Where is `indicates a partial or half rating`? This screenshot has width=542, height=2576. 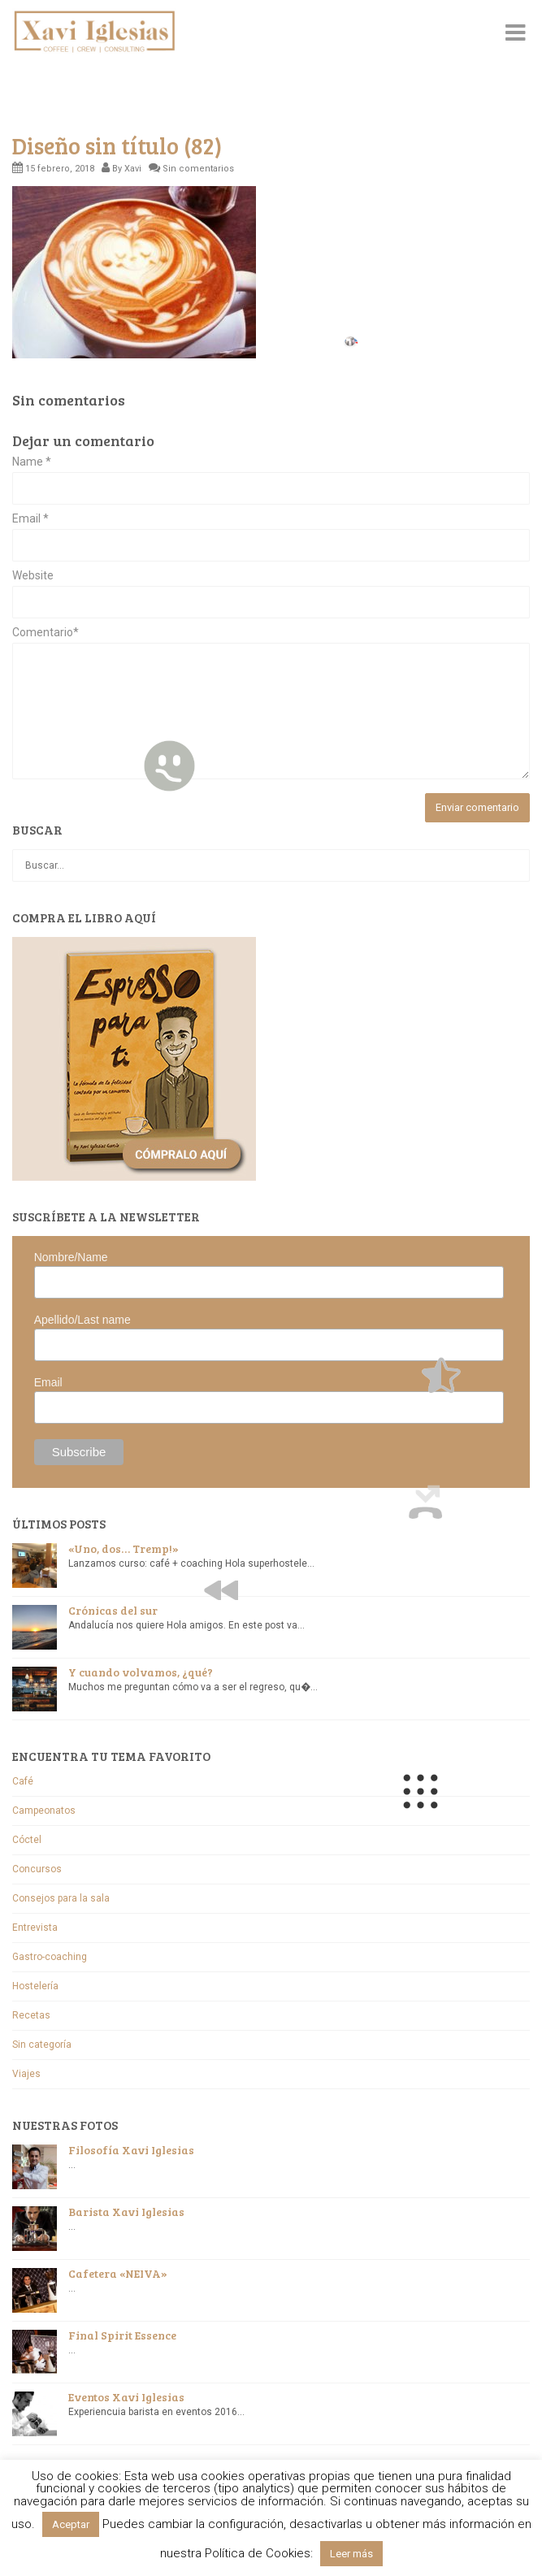 indicates a partial or half rating is located at coordinates (441, 1377).